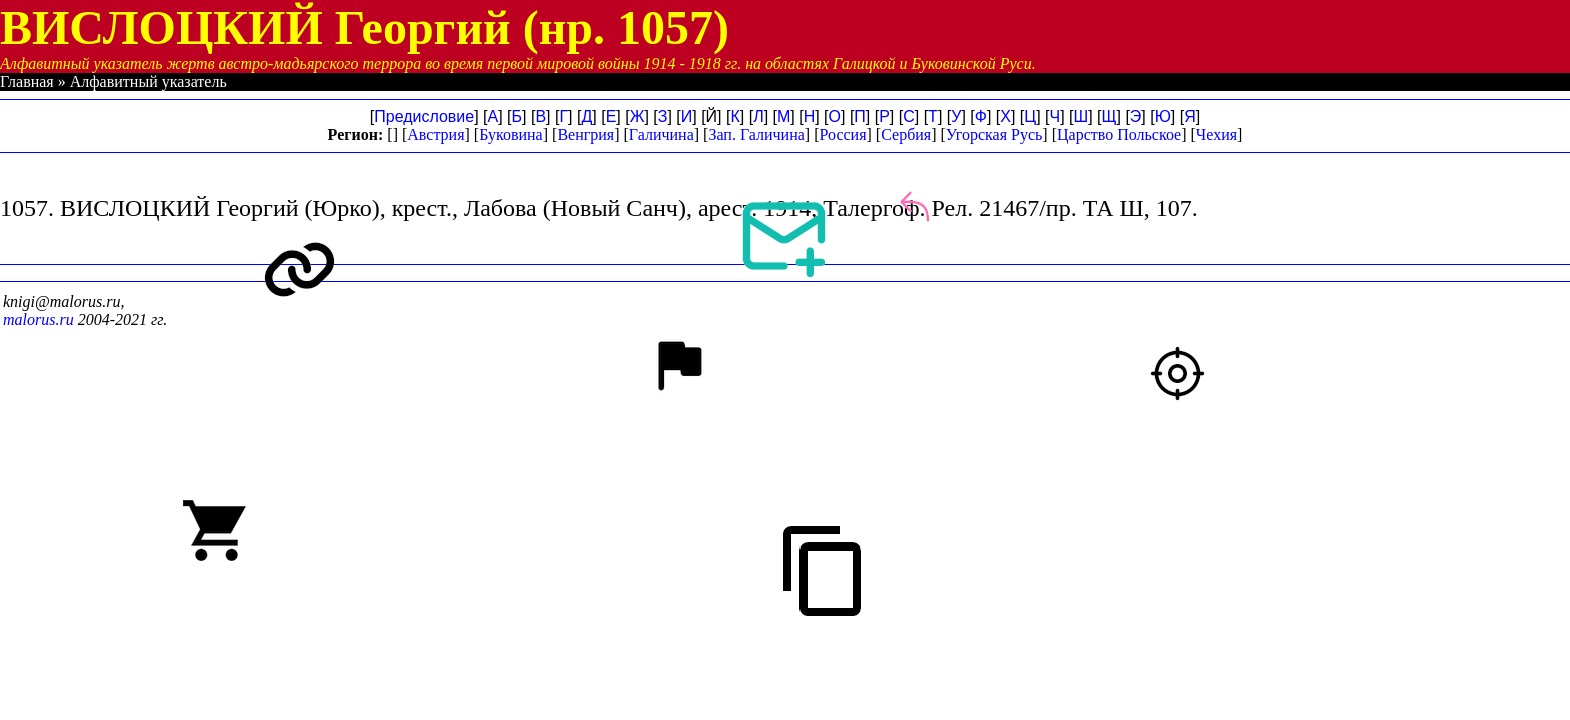 This screenshot has height=720, width=1570. I want to click on reply to a message or comment, so click(914, 205).